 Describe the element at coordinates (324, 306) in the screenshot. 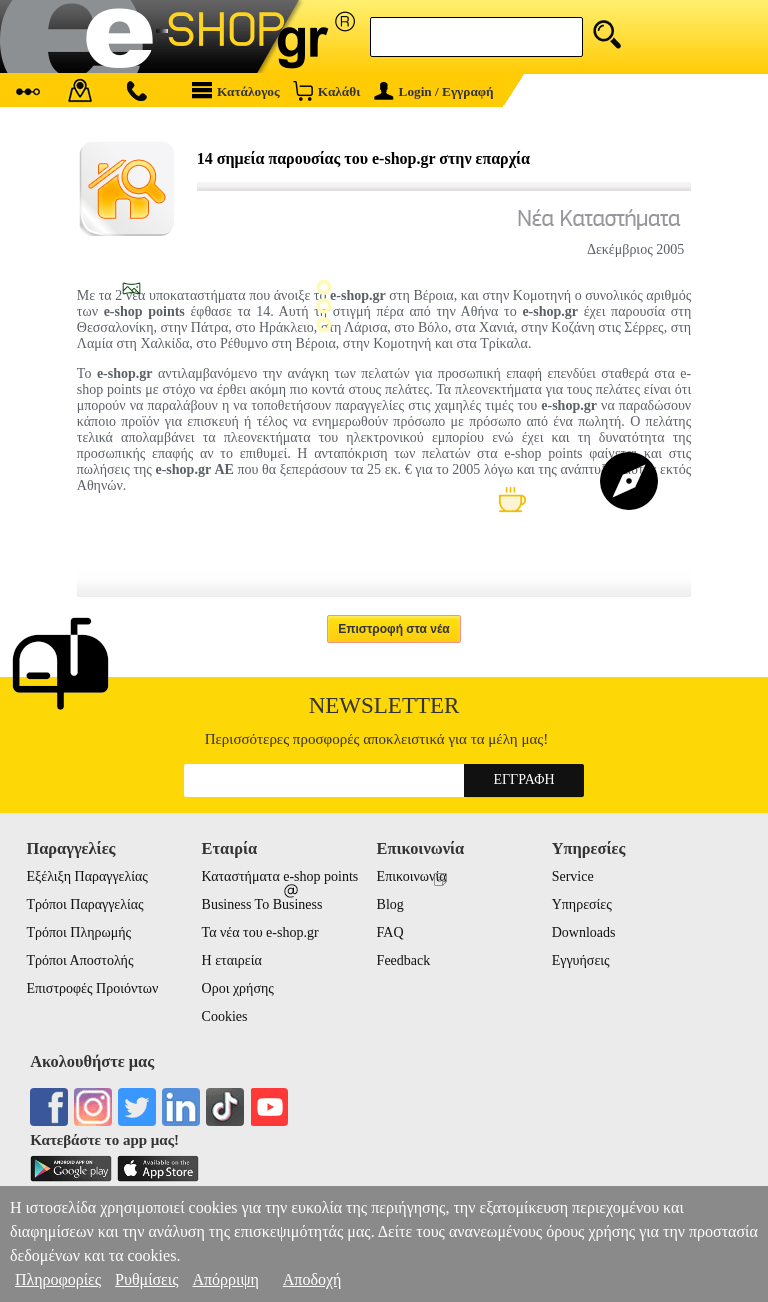

I see `open more options menu` at that location.